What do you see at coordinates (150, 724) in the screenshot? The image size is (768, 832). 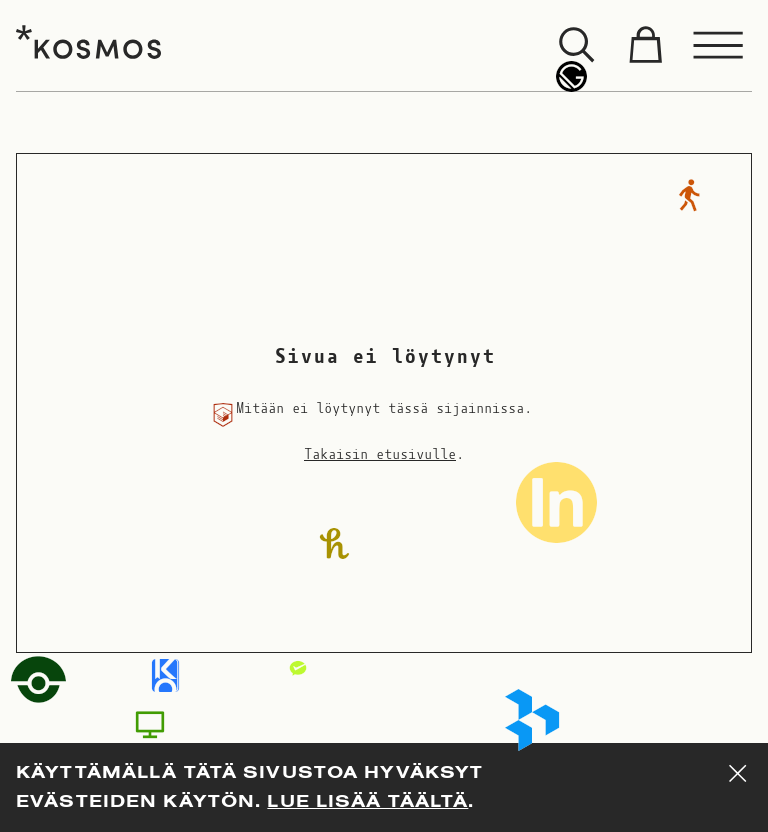 I see `access desktop or computer view` at bounding box center [150, 724].